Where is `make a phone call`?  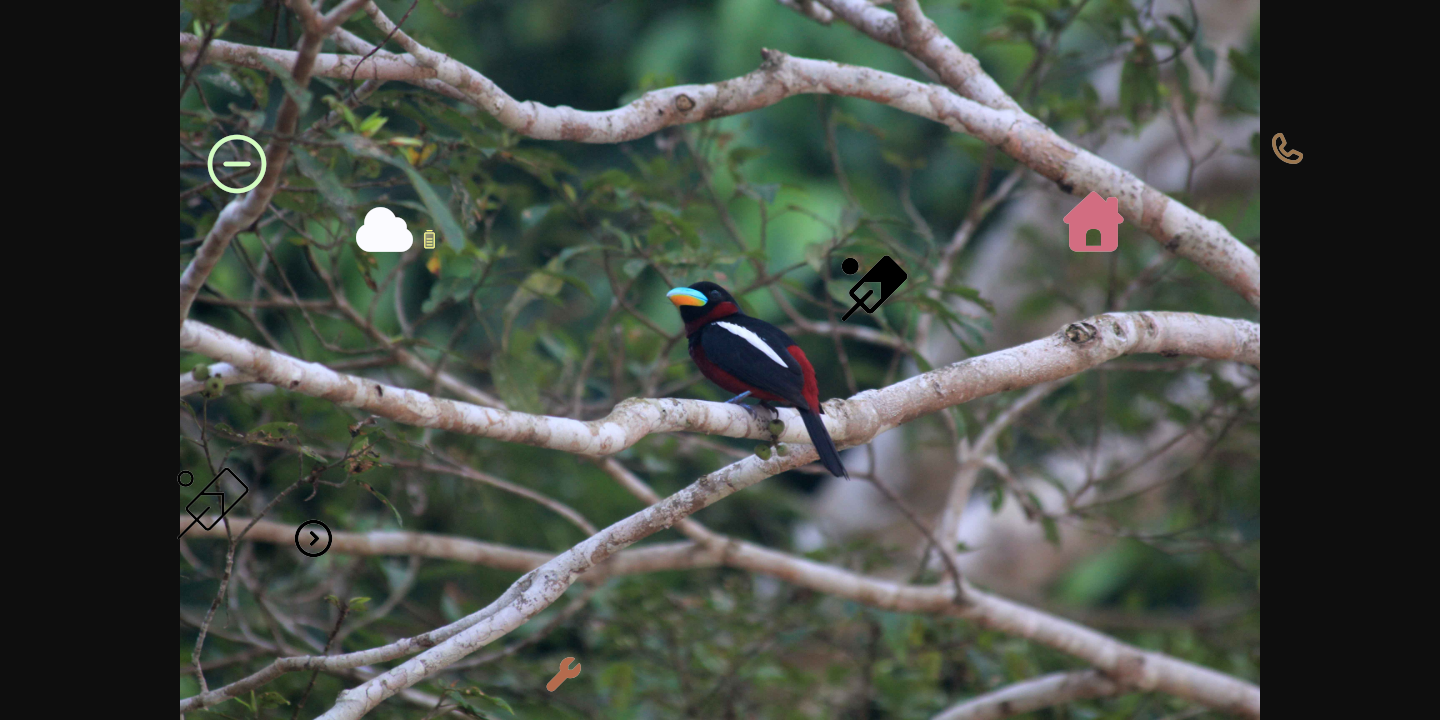 make a phone call is located at coordinates (1287, 149).